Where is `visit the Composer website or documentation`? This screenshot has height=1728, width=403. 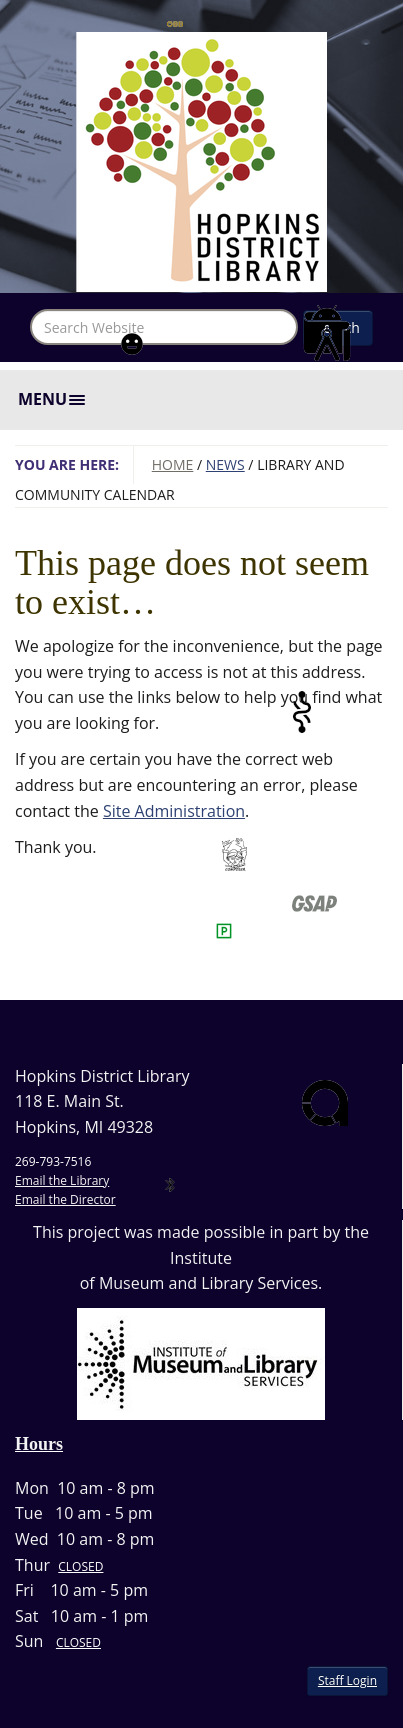 visit the Composer website or documentation is located at coordinates (234, 854).